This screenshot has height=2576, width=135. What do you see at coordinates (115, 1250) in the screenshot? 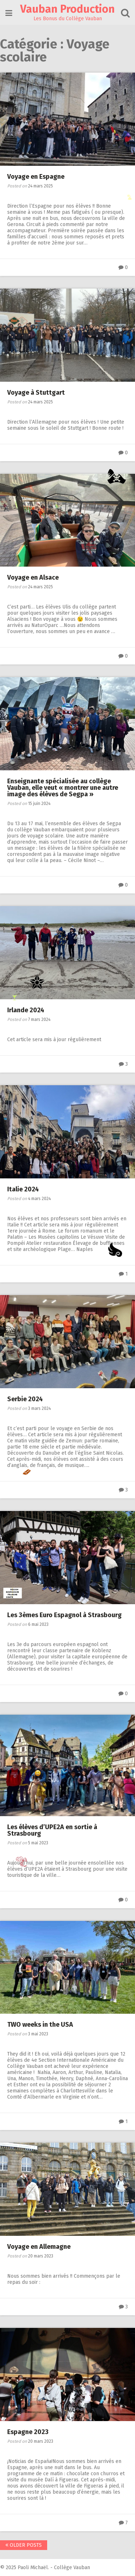
I see `indicates wind or air element in gameplay` at bounding box center [115, 1250].